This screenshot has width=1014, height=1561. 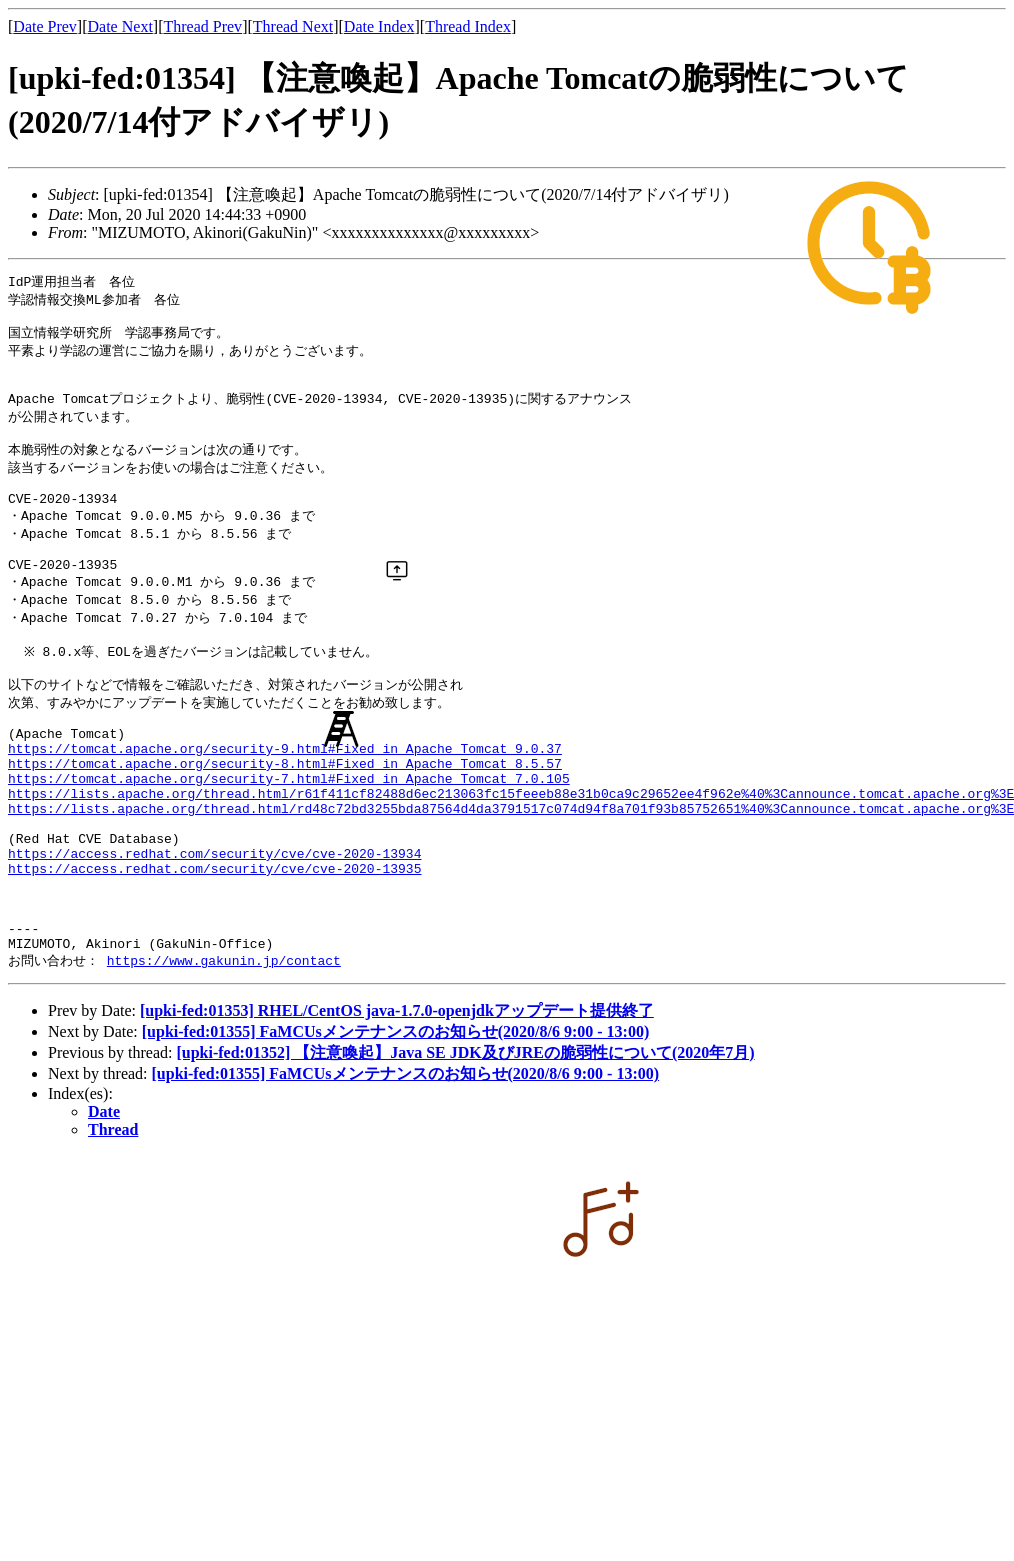 What do you see at coordinates (869, 243) in the screenshot?
I see `view bitcoin transaction history` at bounding box center [869, 243].